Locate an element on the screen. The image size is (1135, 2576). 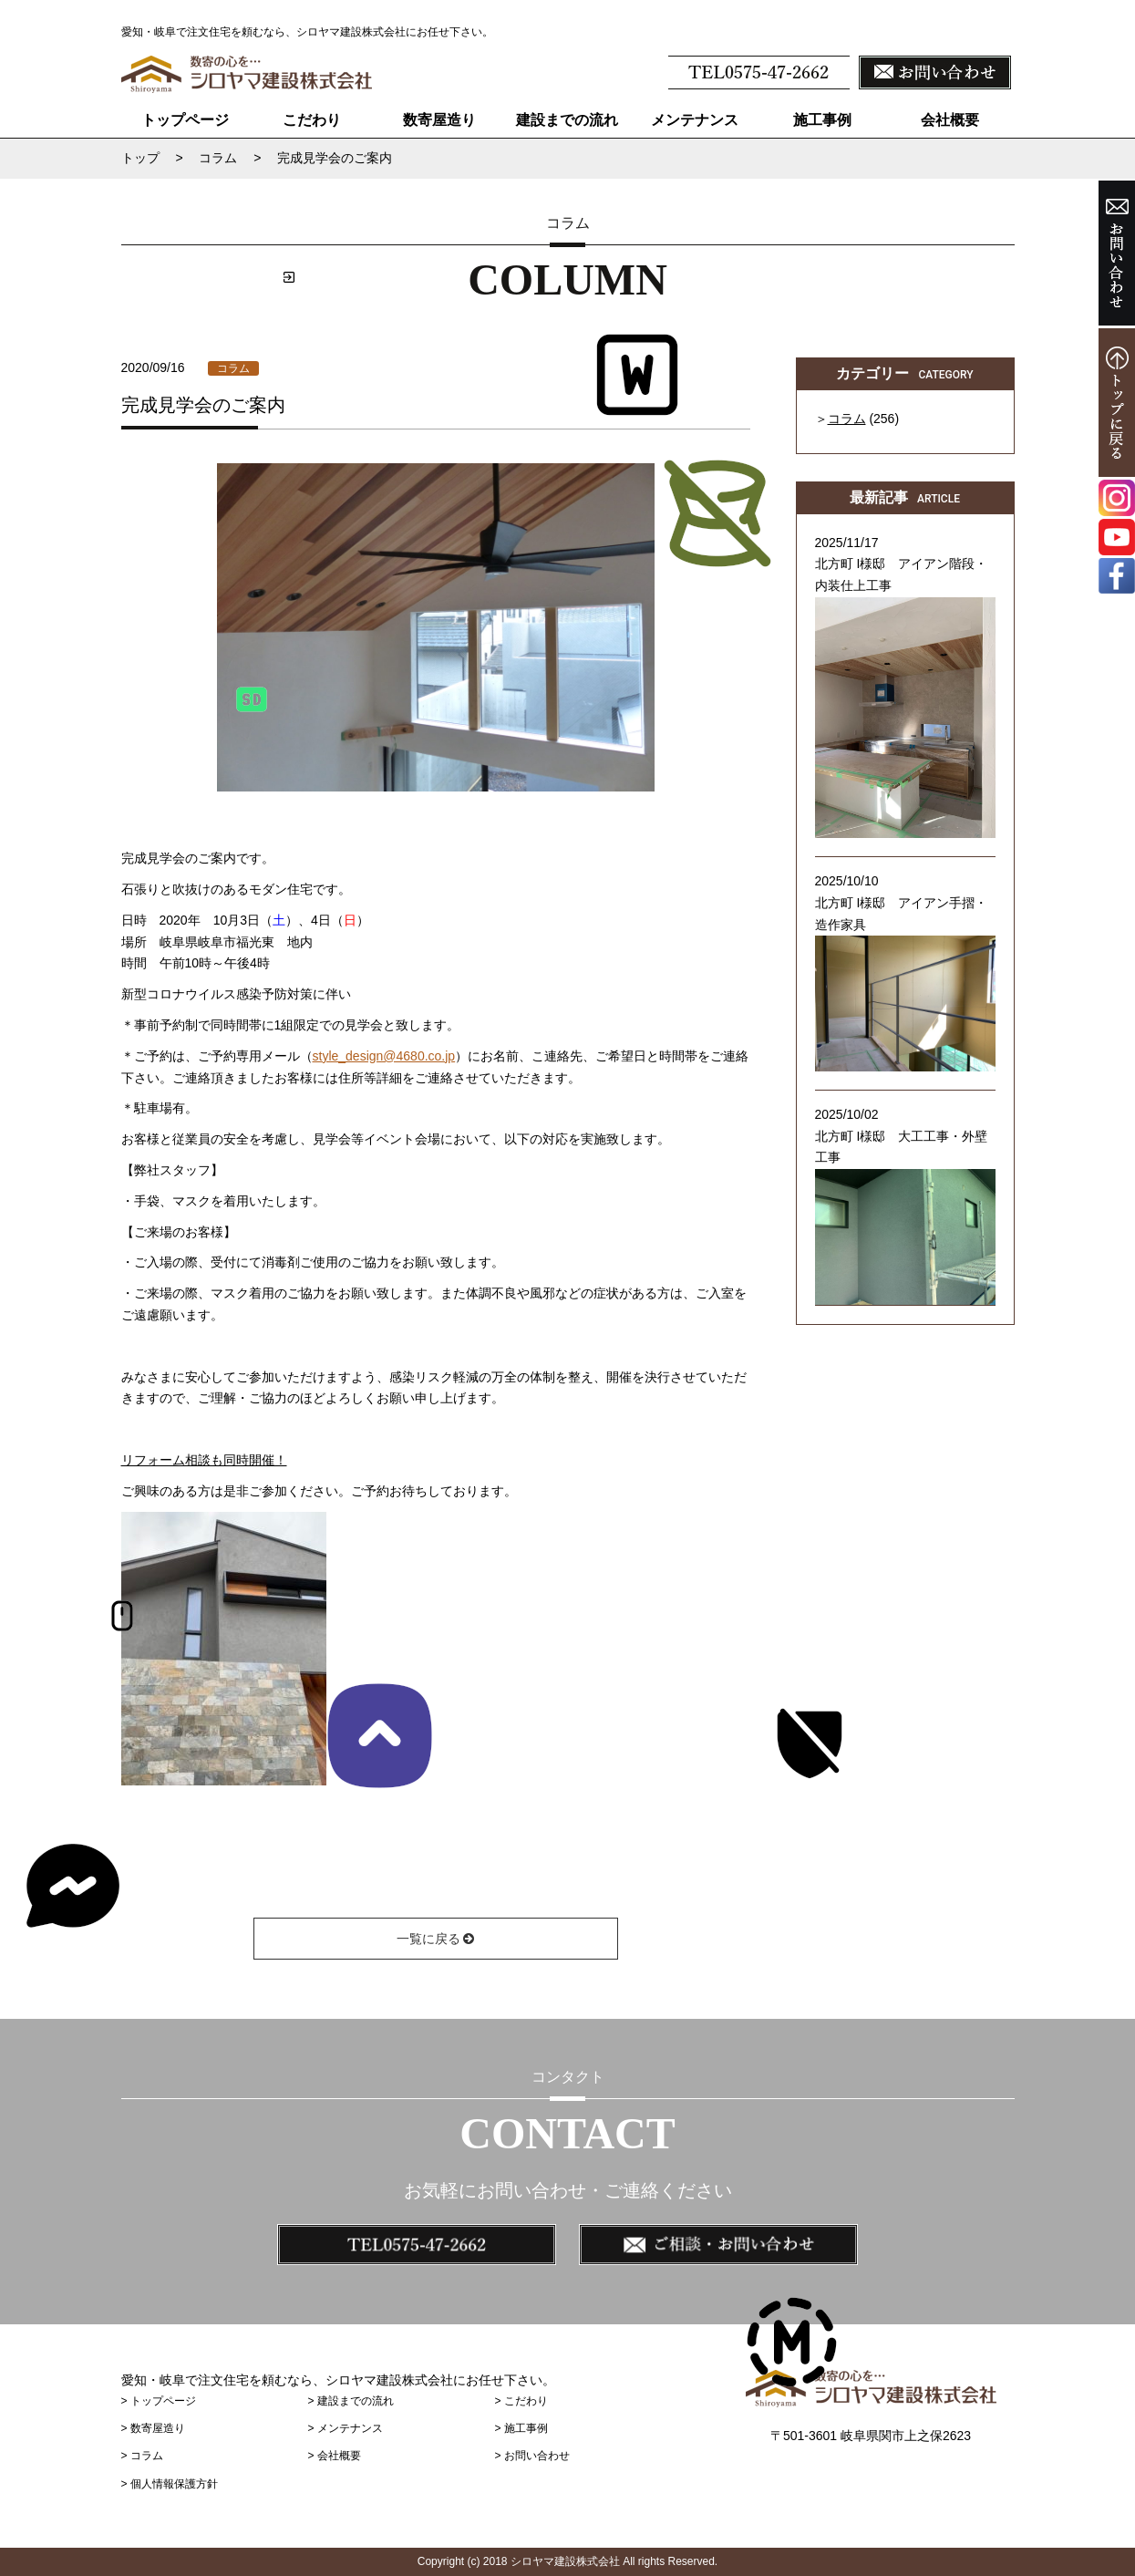
diabolo juggling mode disabled is located at coordinates (717, 513).